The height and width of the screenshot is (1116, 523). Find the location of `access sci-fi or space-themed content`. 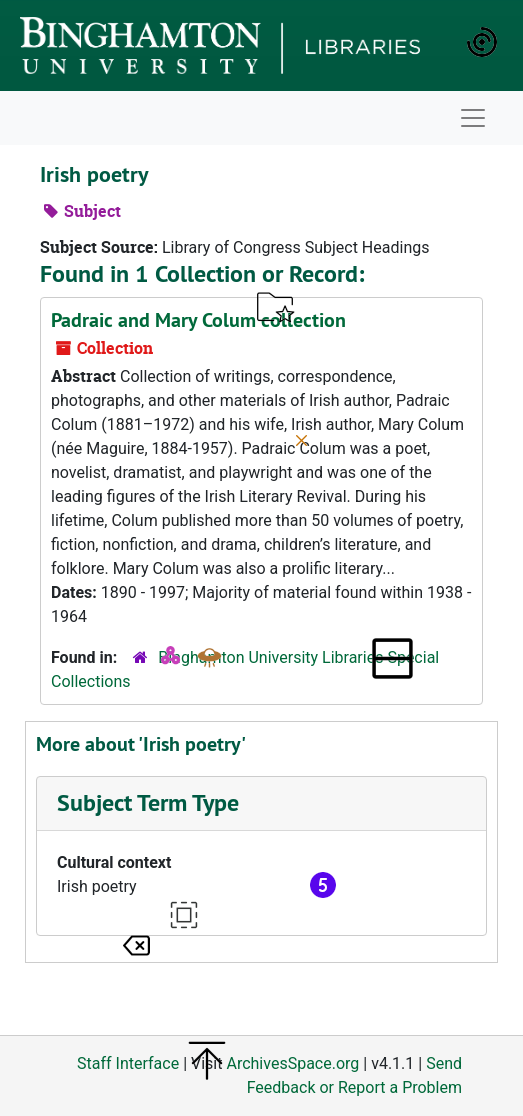

access sci-fi or space-themed content is located at coordinates (209, 657).